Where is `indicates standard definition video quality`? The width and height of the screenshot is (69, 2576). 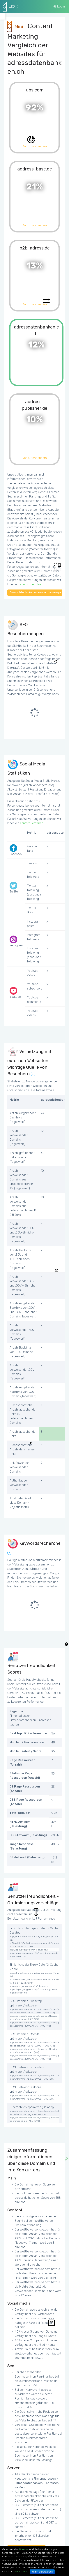 indicates standard definition video quality is located at coordinates (56, 1270).